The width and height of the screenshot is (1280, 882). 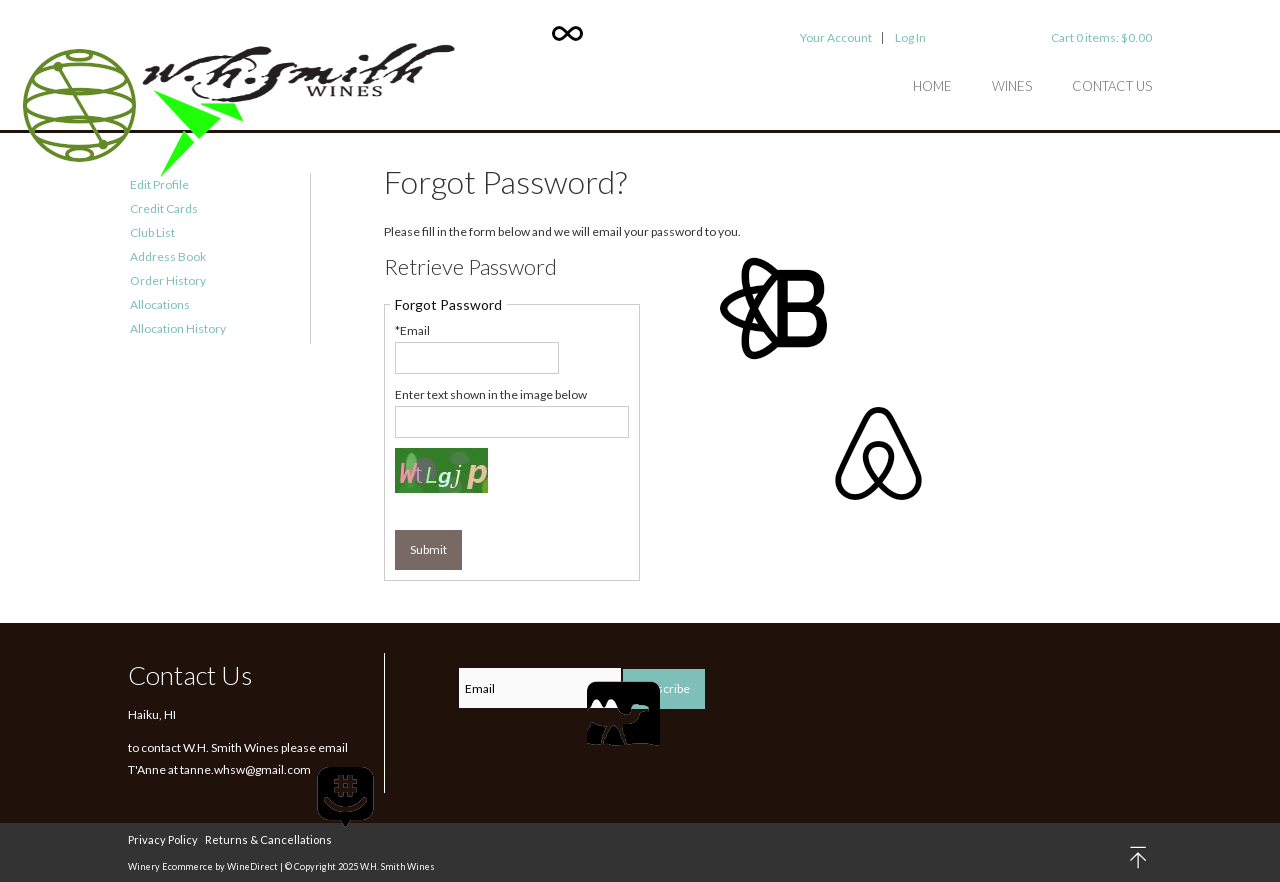 What do you see at coordinates (345, 797) in the screenshot?
I see `open GroupMe messaging app` at bounding box center [345, 797].